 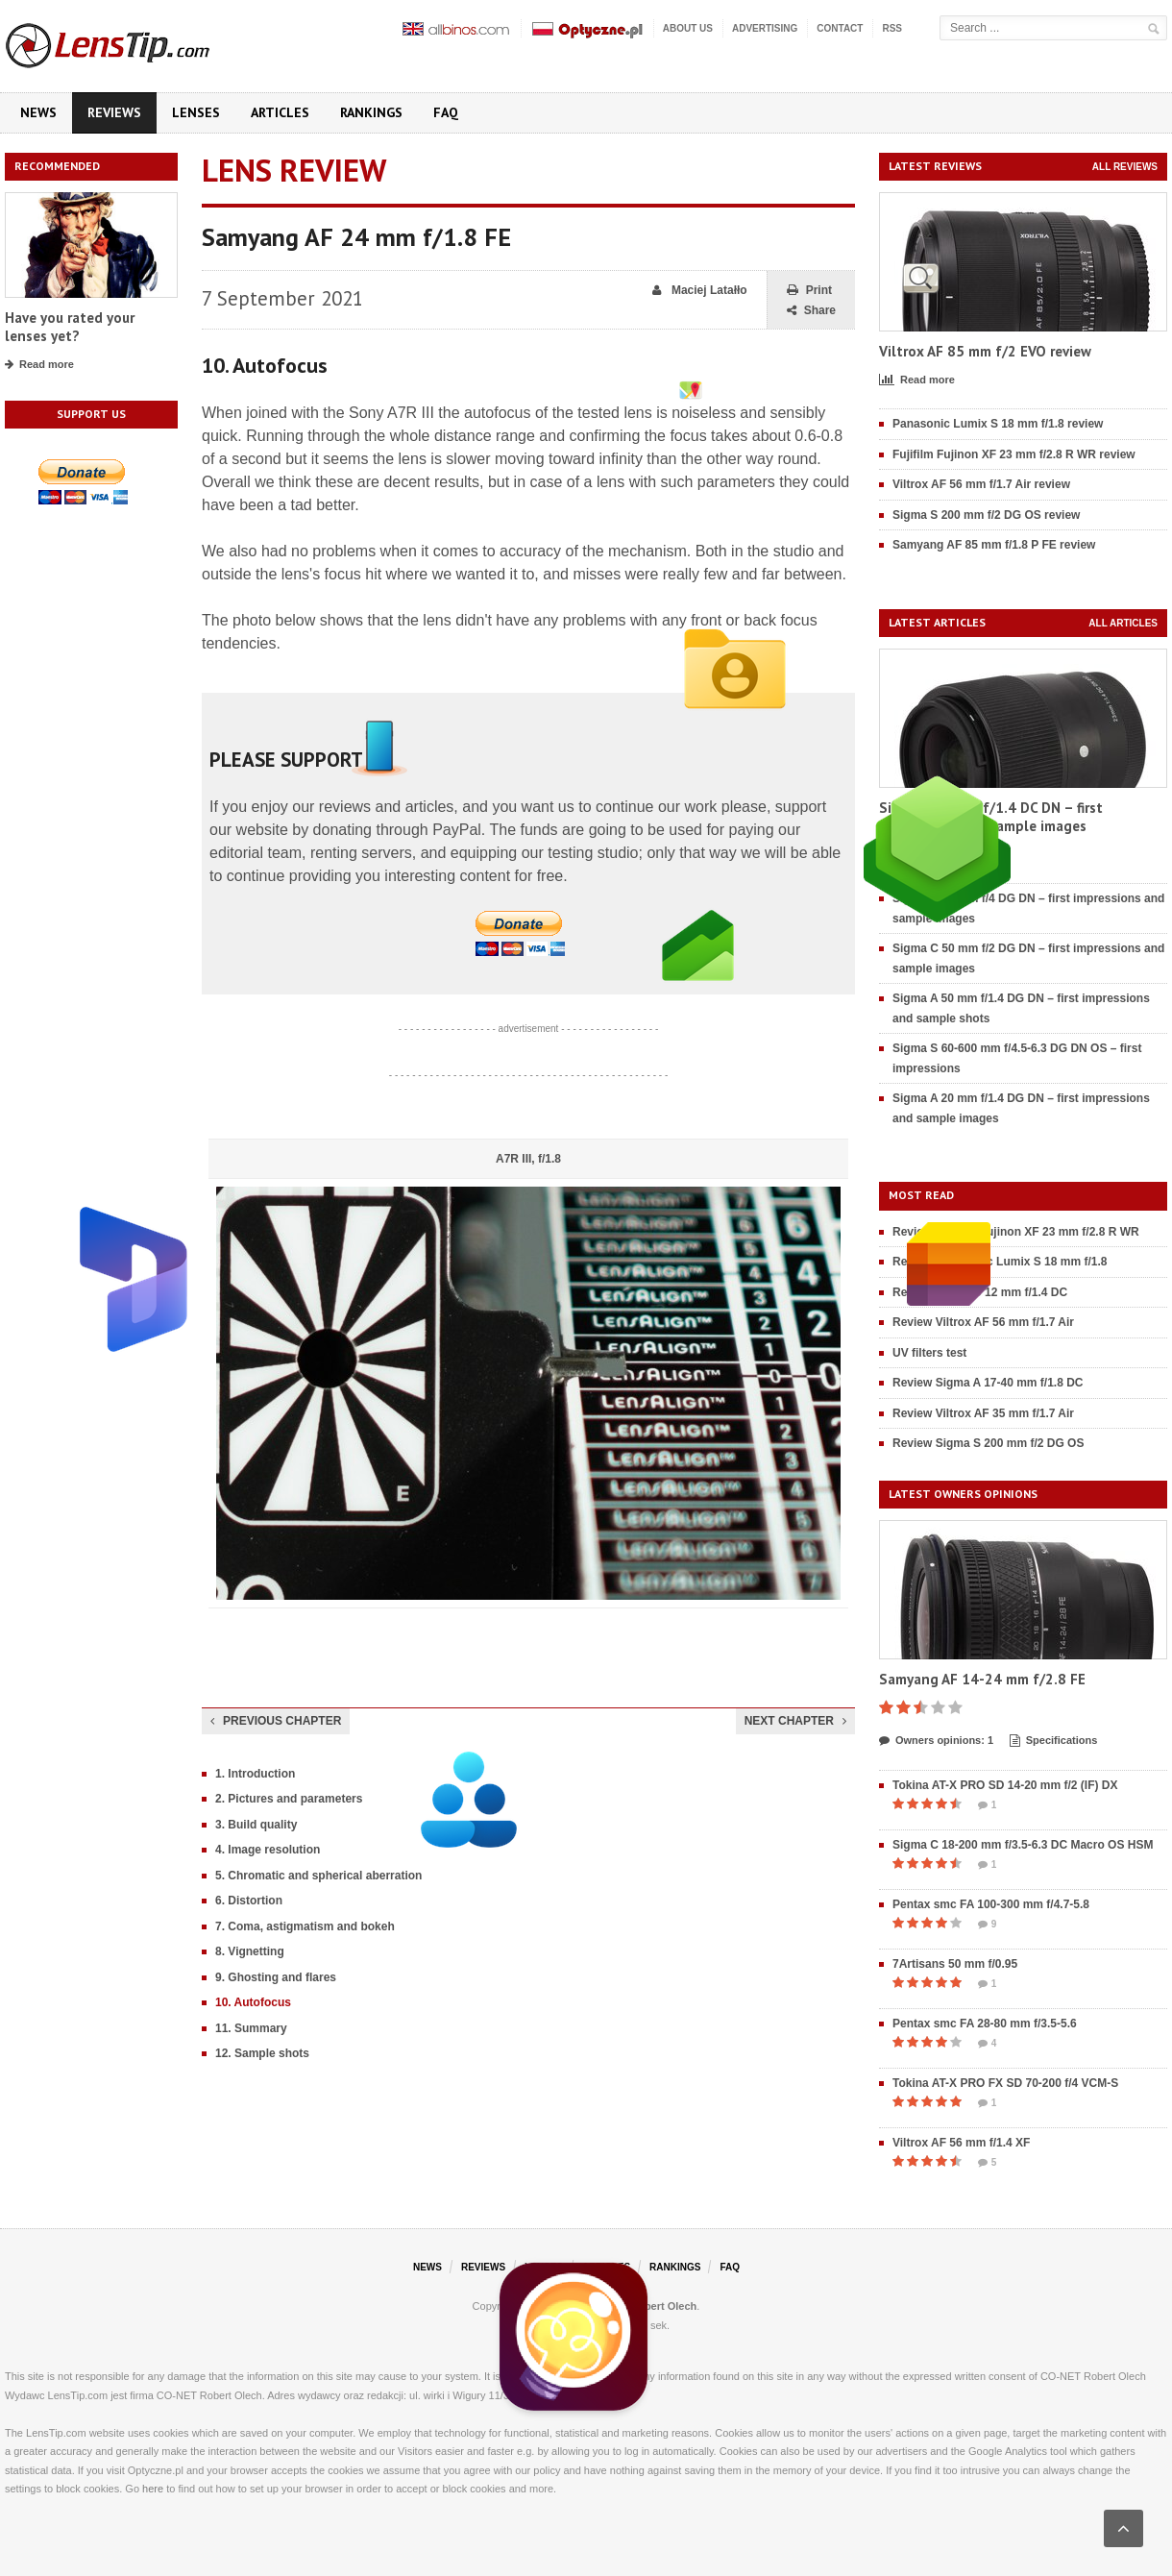 I want to click on open your contacts folder, so click(x=735, y=672).